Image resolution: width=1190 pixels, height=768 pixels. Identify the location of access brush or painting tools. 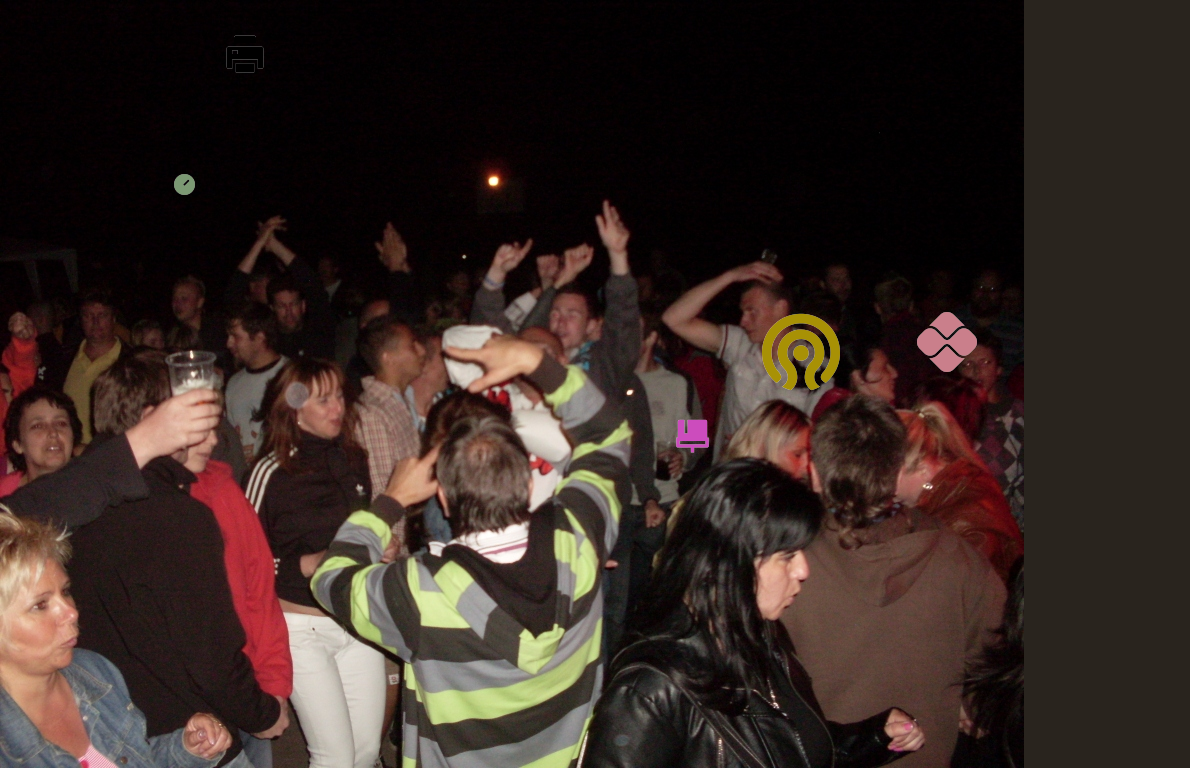
(692, 434).